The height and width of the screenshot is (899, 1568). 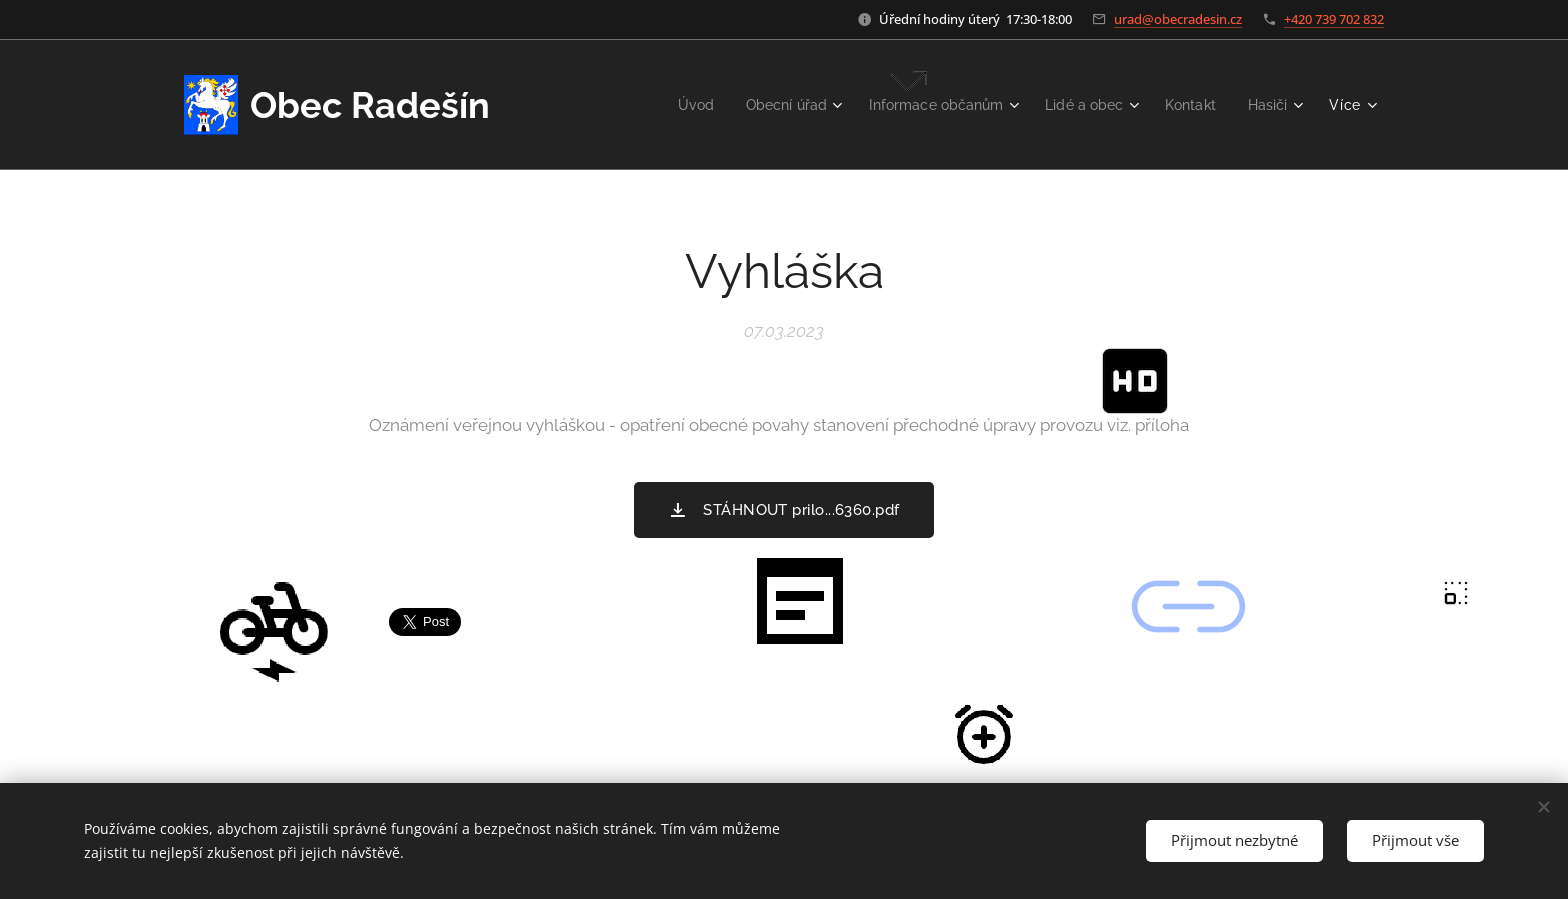 I want to click on open rich text editor, so click(x=800, y=601).